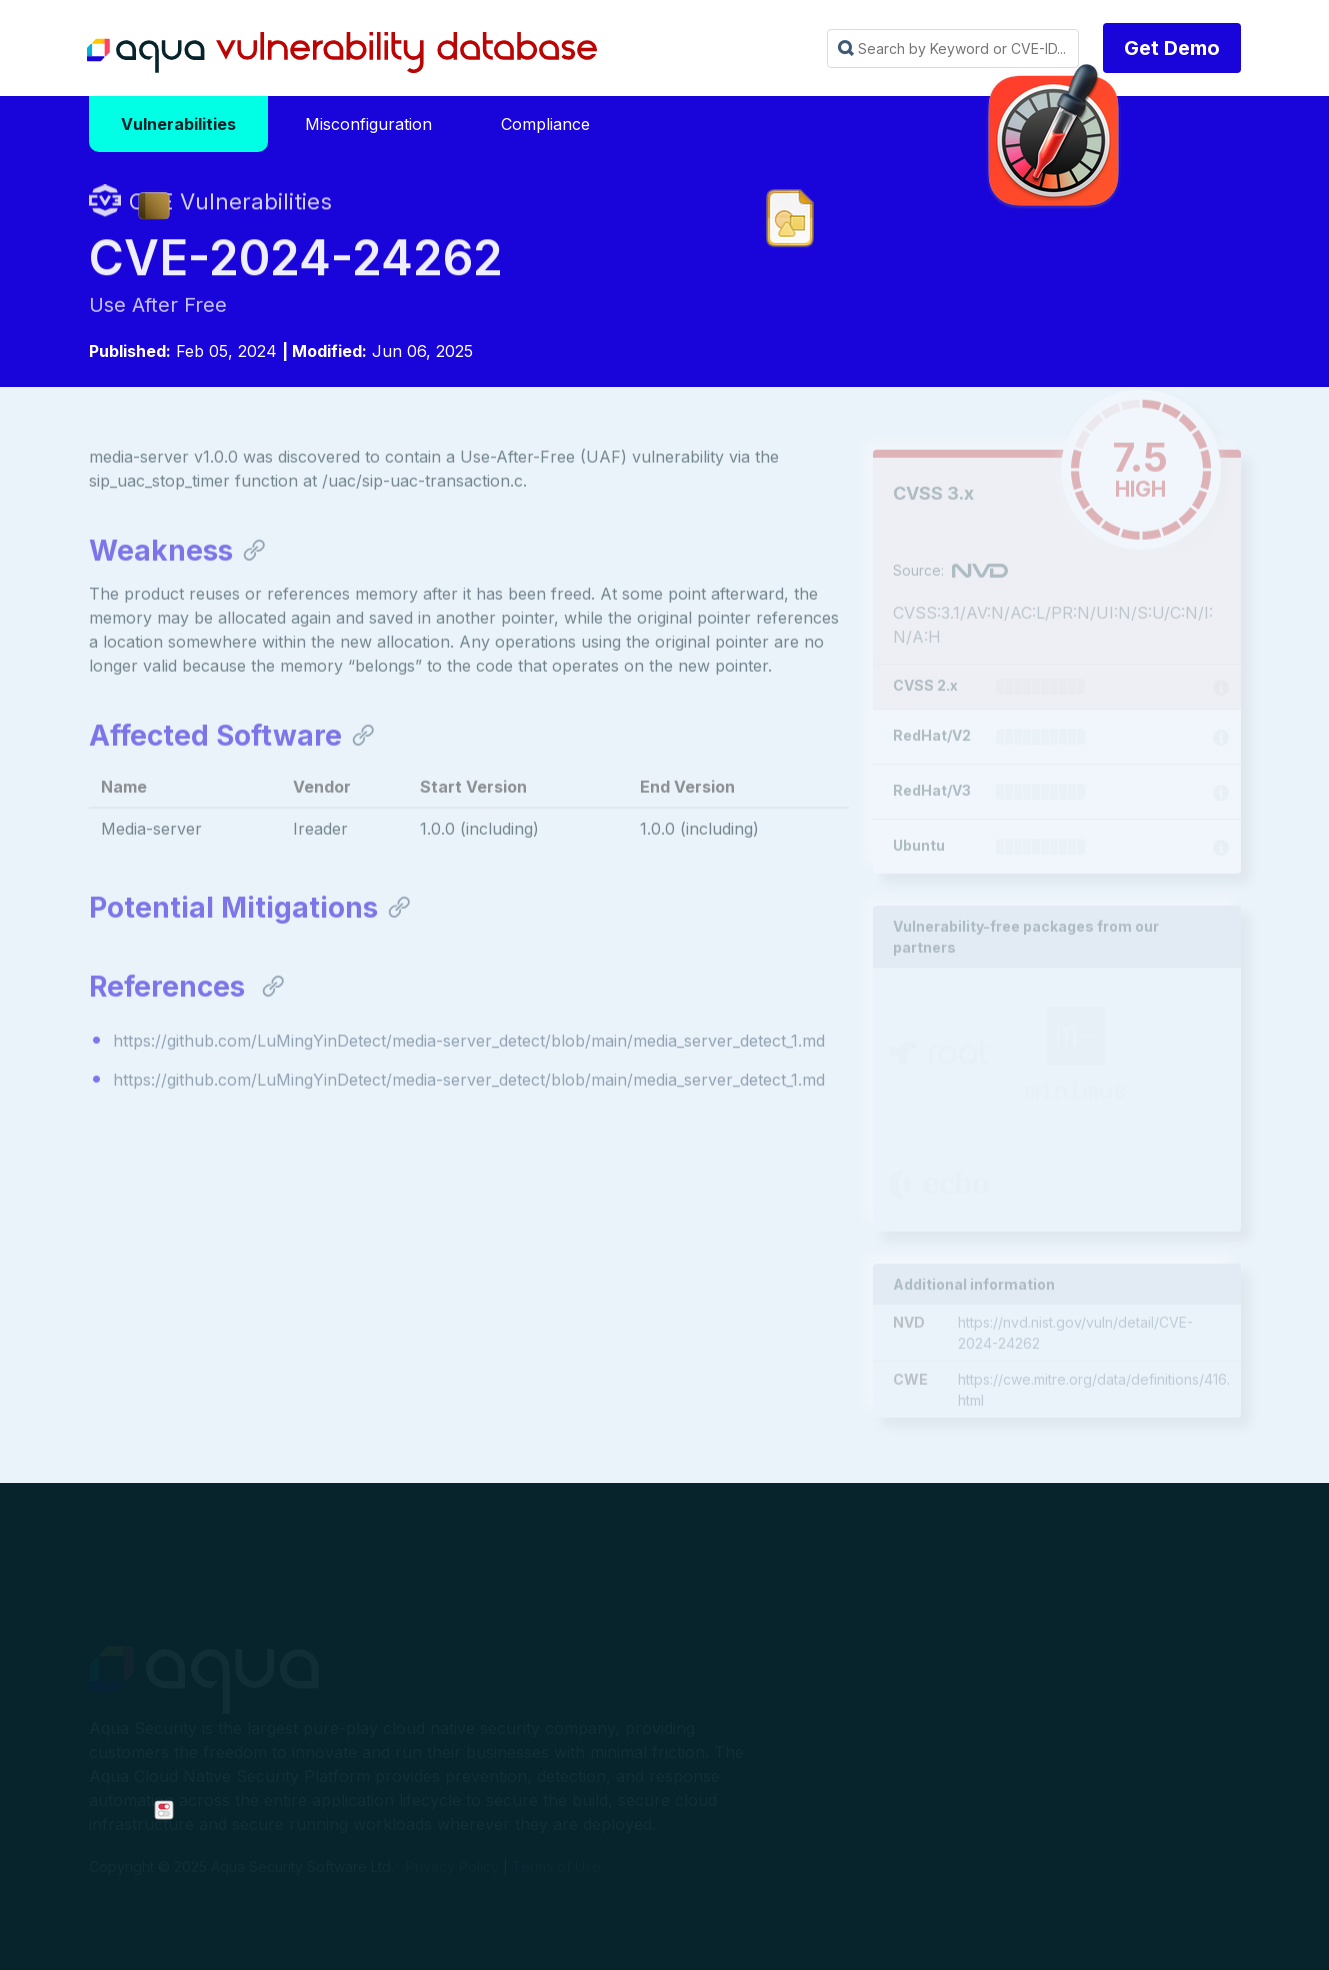 Image resolution: width=1329 pixels, height=1970 pixels. What do you see at coordinates (1053, 140) in the screenshot?
I see `open Digital Color Meter app` at bounding box center [1053, 140].